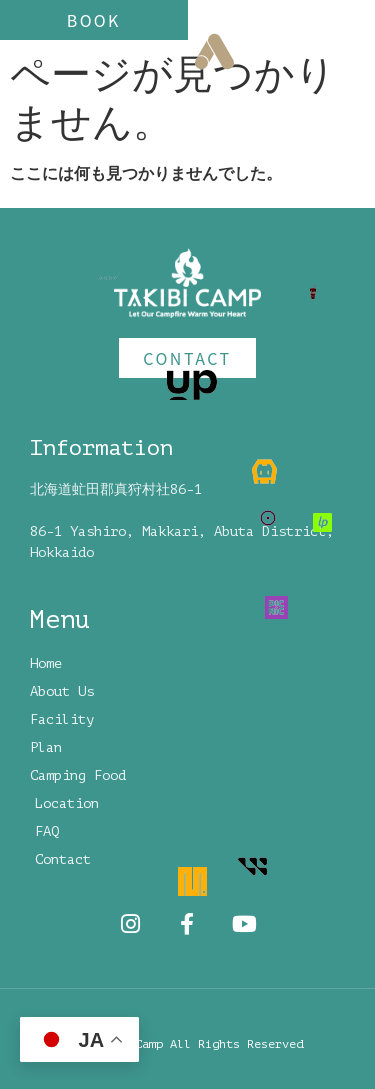 The width and height of the screenshot is (375, 1089). I want to click on adjust camera focus, so click(268, 518).